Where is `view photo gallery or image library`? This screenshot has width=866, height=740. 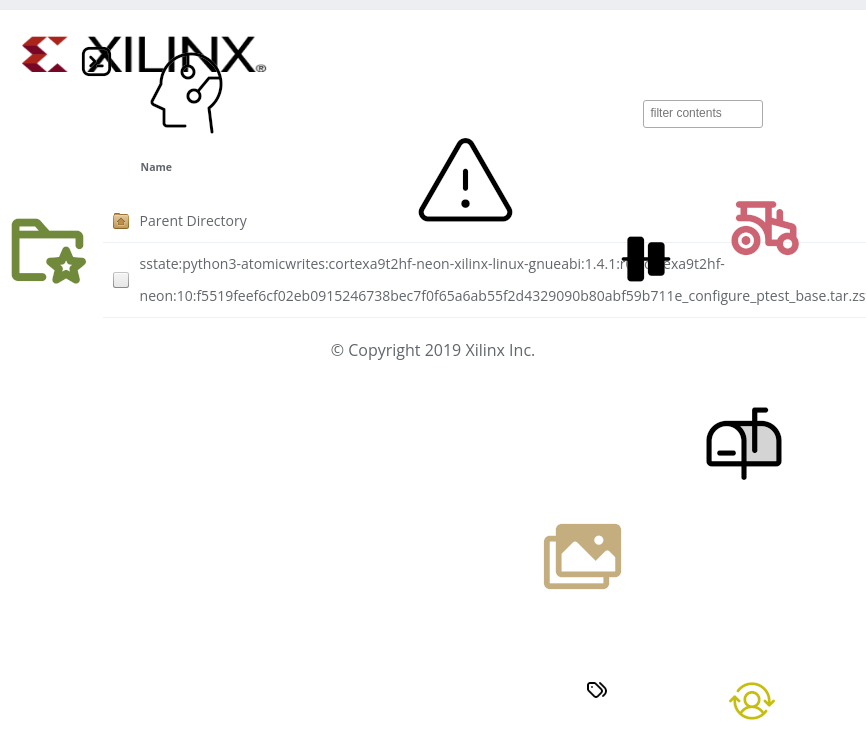
view photo gallery or image library is located at coordinates (582, 556).